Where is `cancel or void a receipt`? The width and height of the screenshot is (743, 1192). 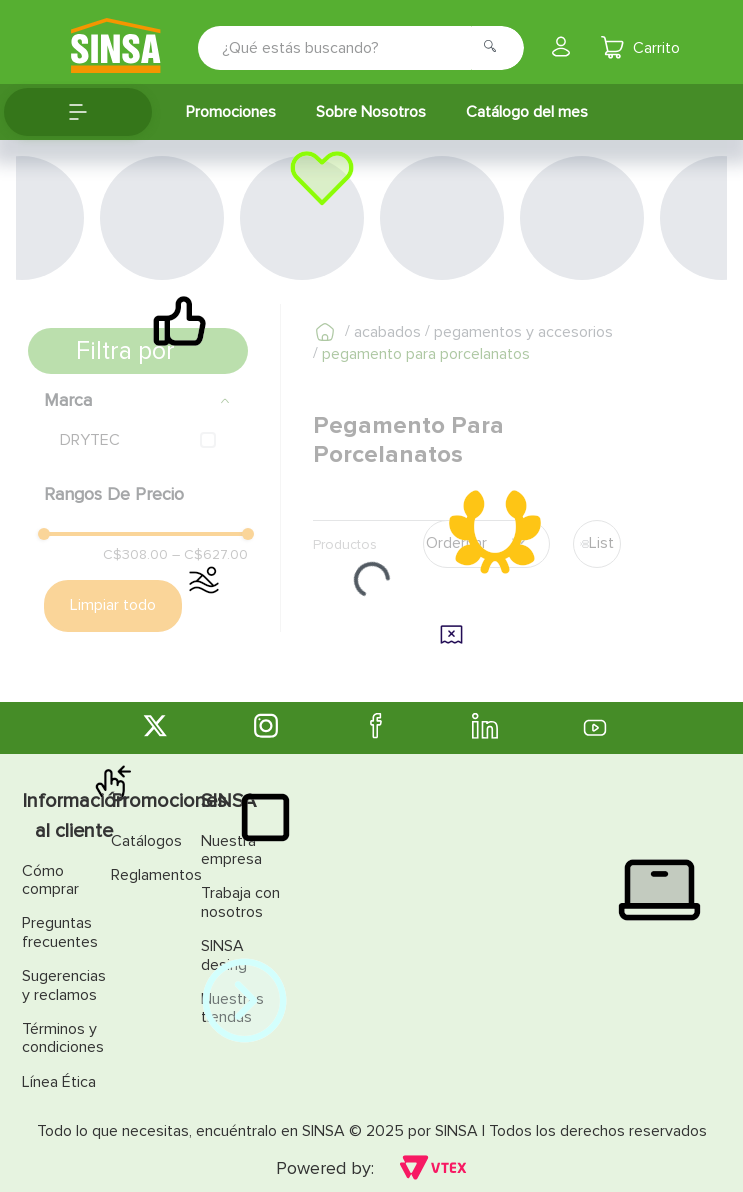
cancel or void a receipt is located at coordinates (451, 634).